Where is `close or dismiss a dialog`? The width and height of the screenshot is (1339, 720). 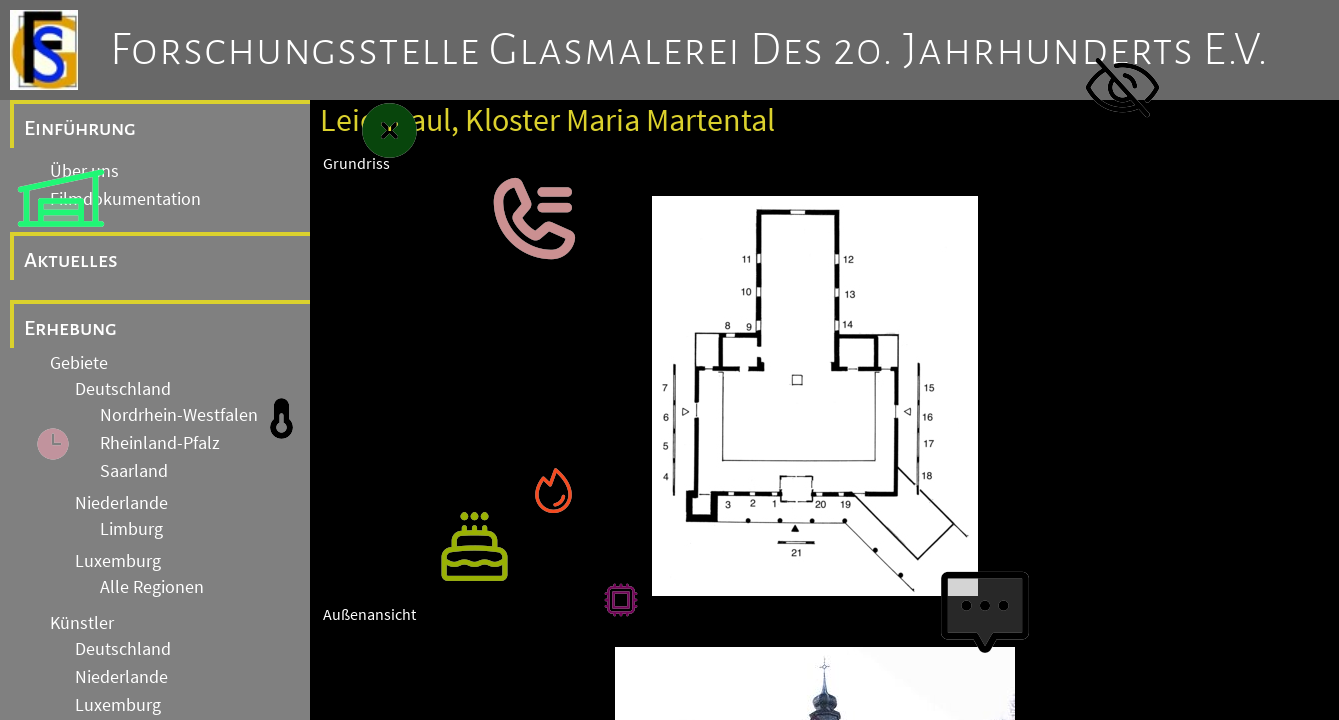
close or dismiss a dialog is located at coordinates (389, 130).